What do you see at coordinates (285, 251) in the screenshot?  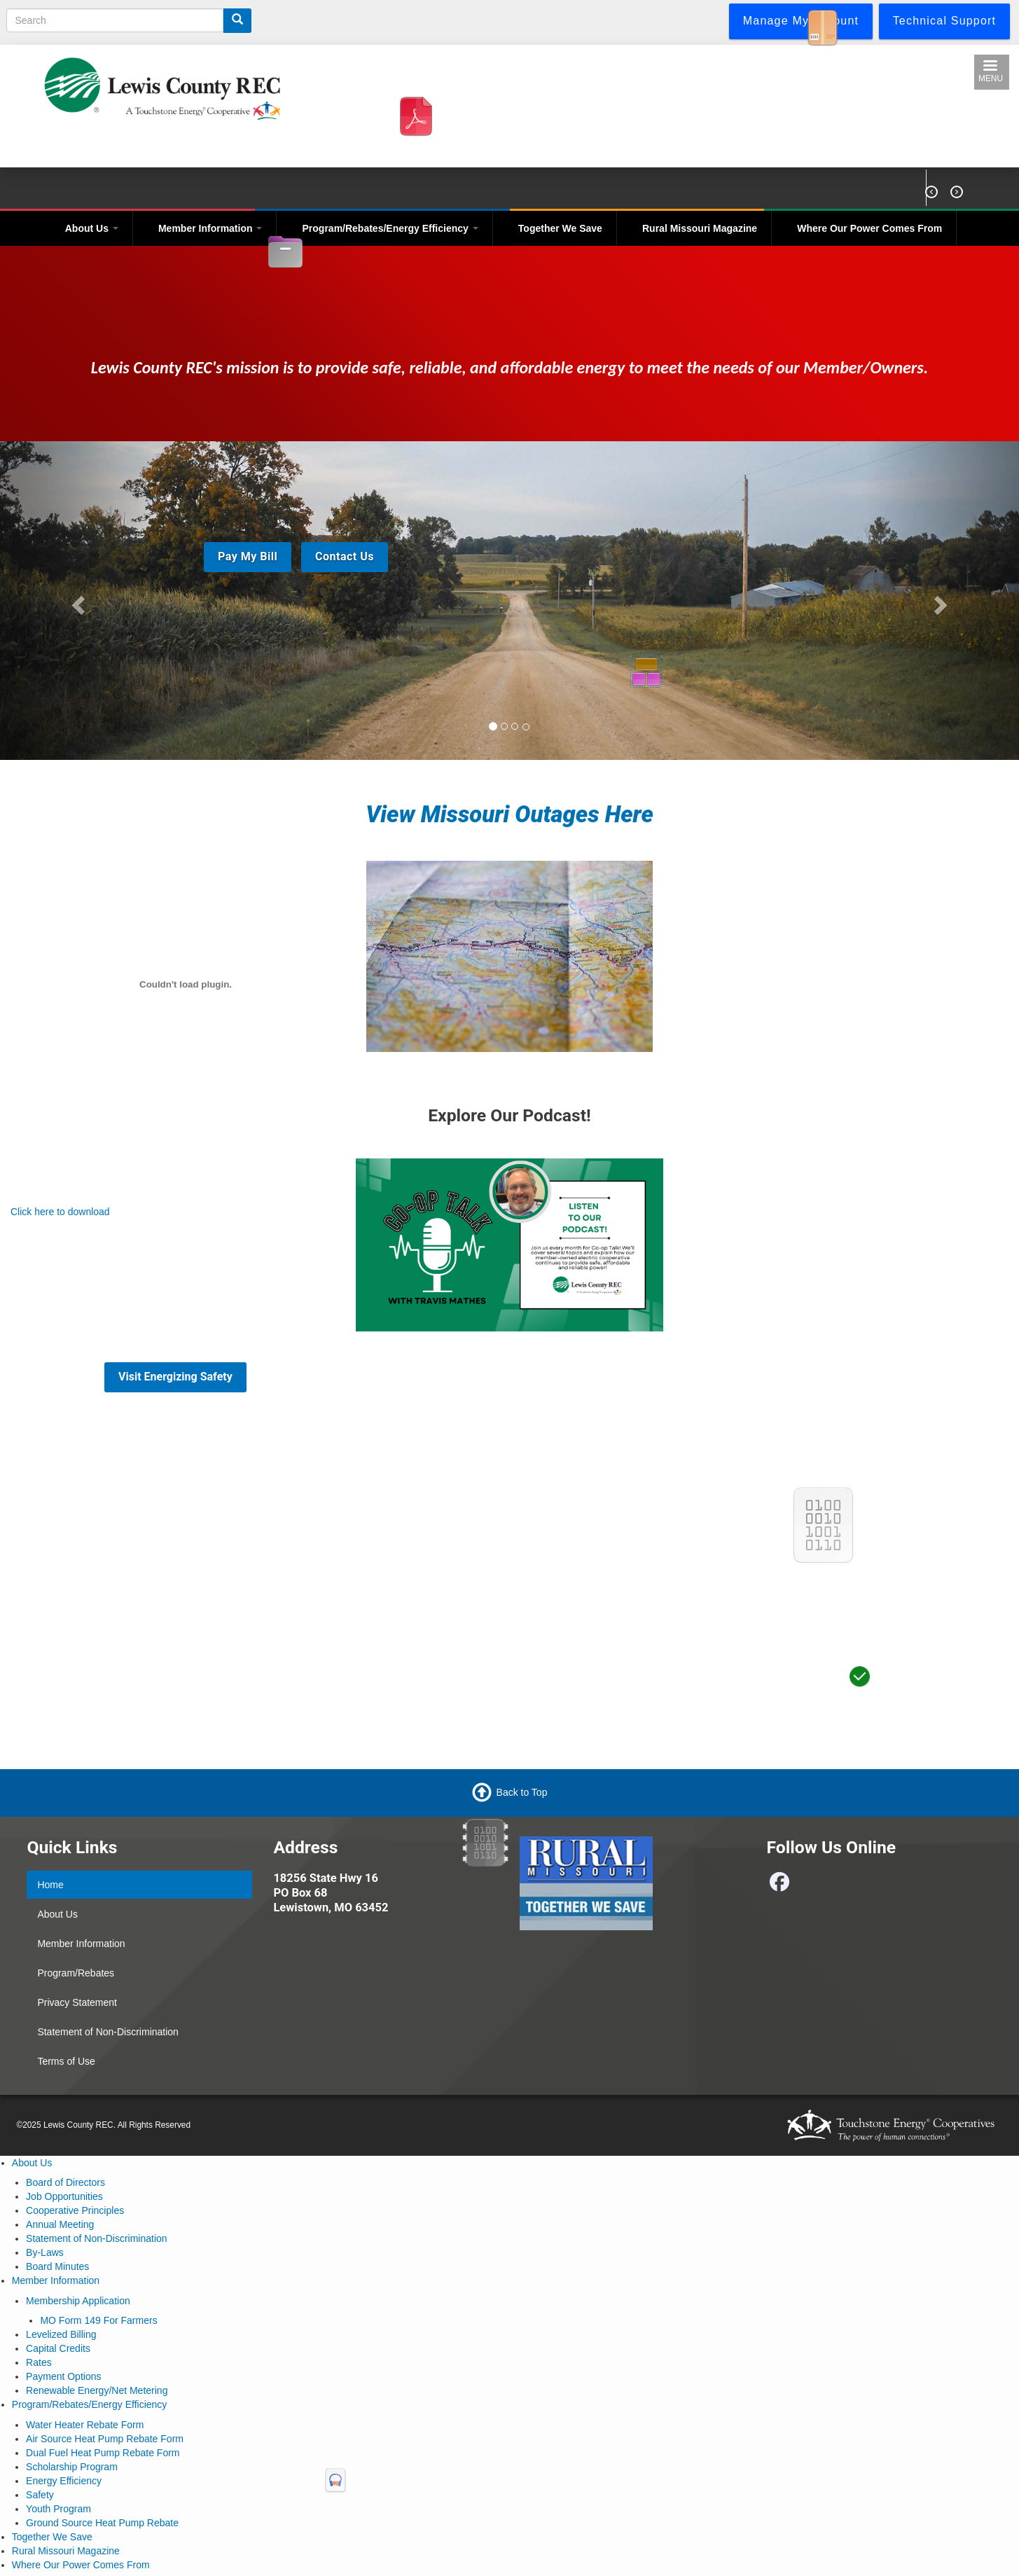 I see `open the file manager application` at bounding box center [285, 251].